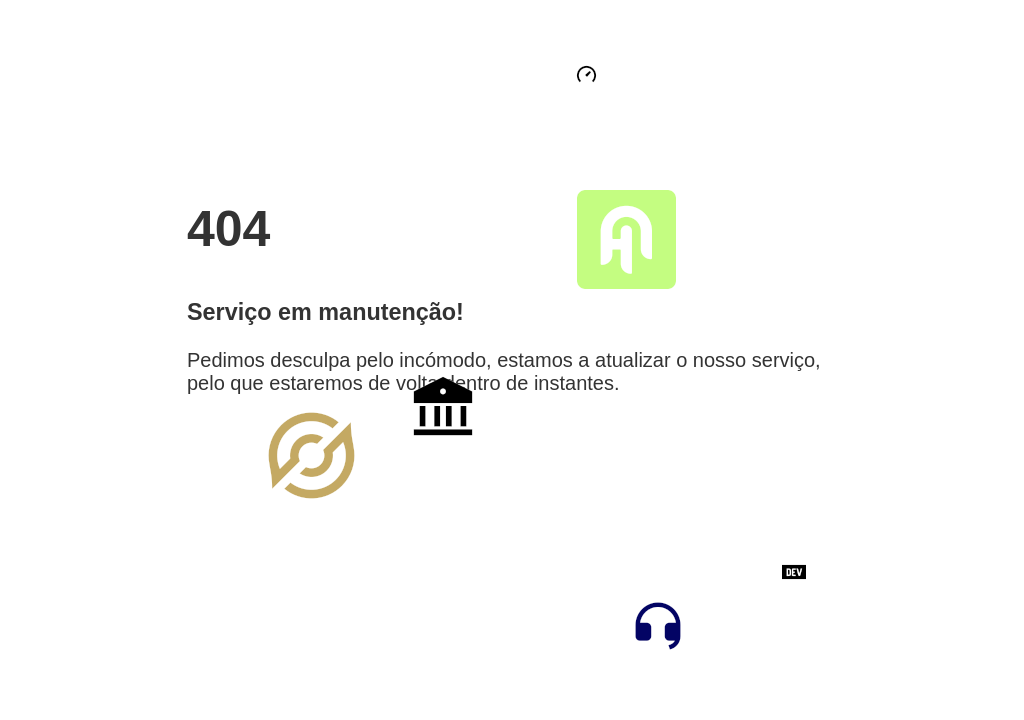 Image resolution: width=1024 pixels, height=720 pixels. What do you see at coordinates (443, 406) in the screenshot?
I see `access banking or financial services` at bounding box center [443, 406].